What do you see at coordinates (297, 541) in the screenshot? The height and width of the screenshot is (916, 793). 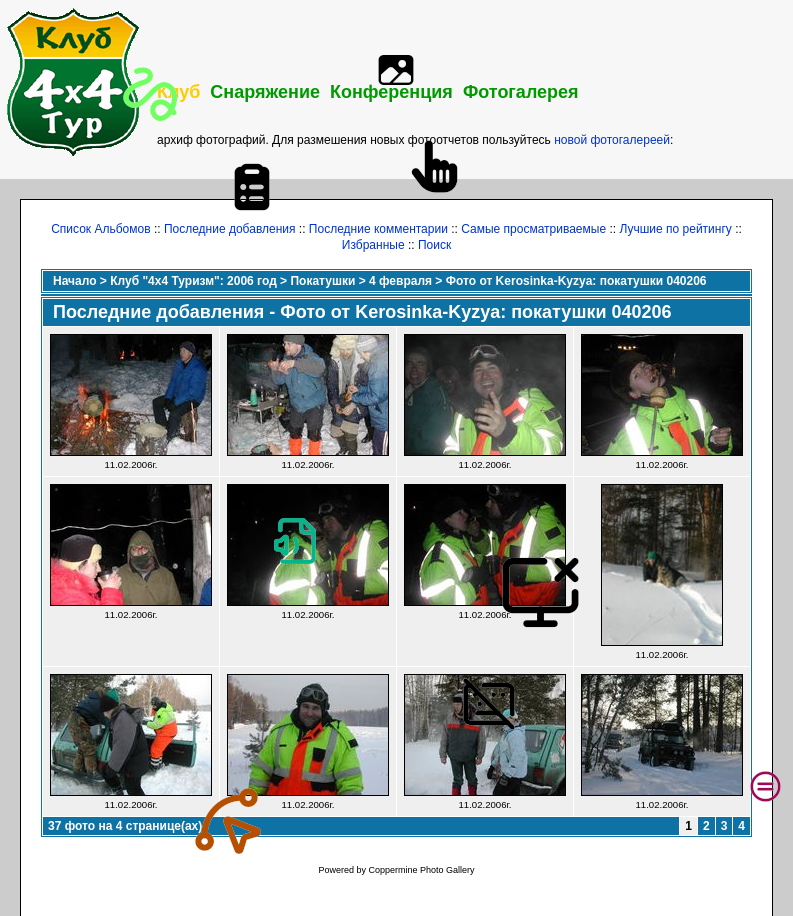 I see `open audio file` at bounding box center [297, 541].